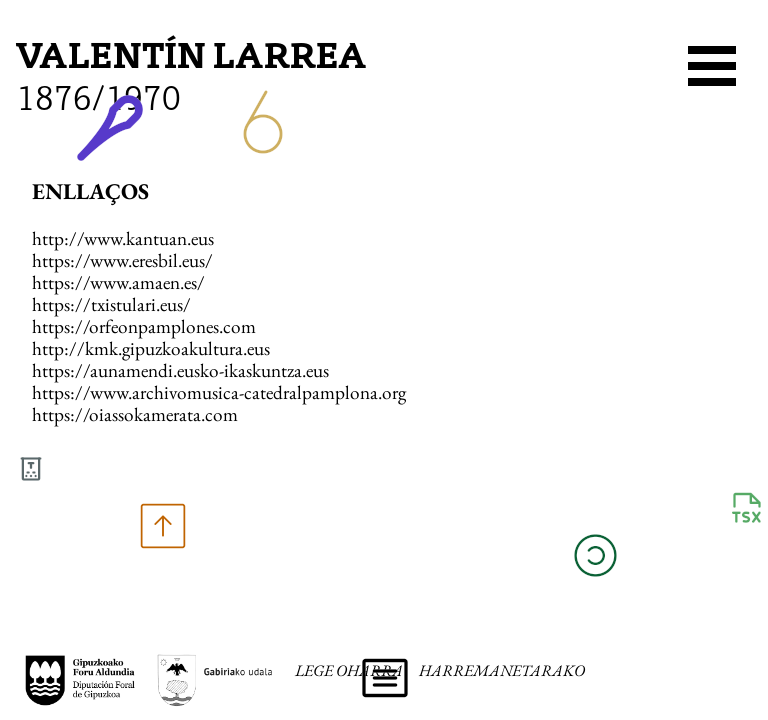  I want to click on indicates the number six in a list or sequence, so click(263, 122).